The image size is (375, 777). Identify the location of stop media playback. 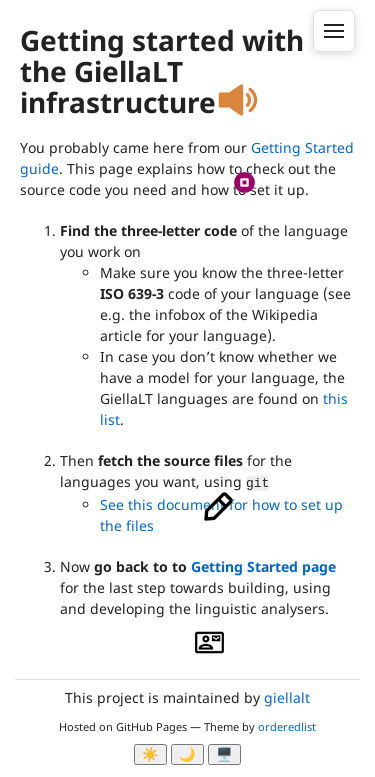
(244, 182).